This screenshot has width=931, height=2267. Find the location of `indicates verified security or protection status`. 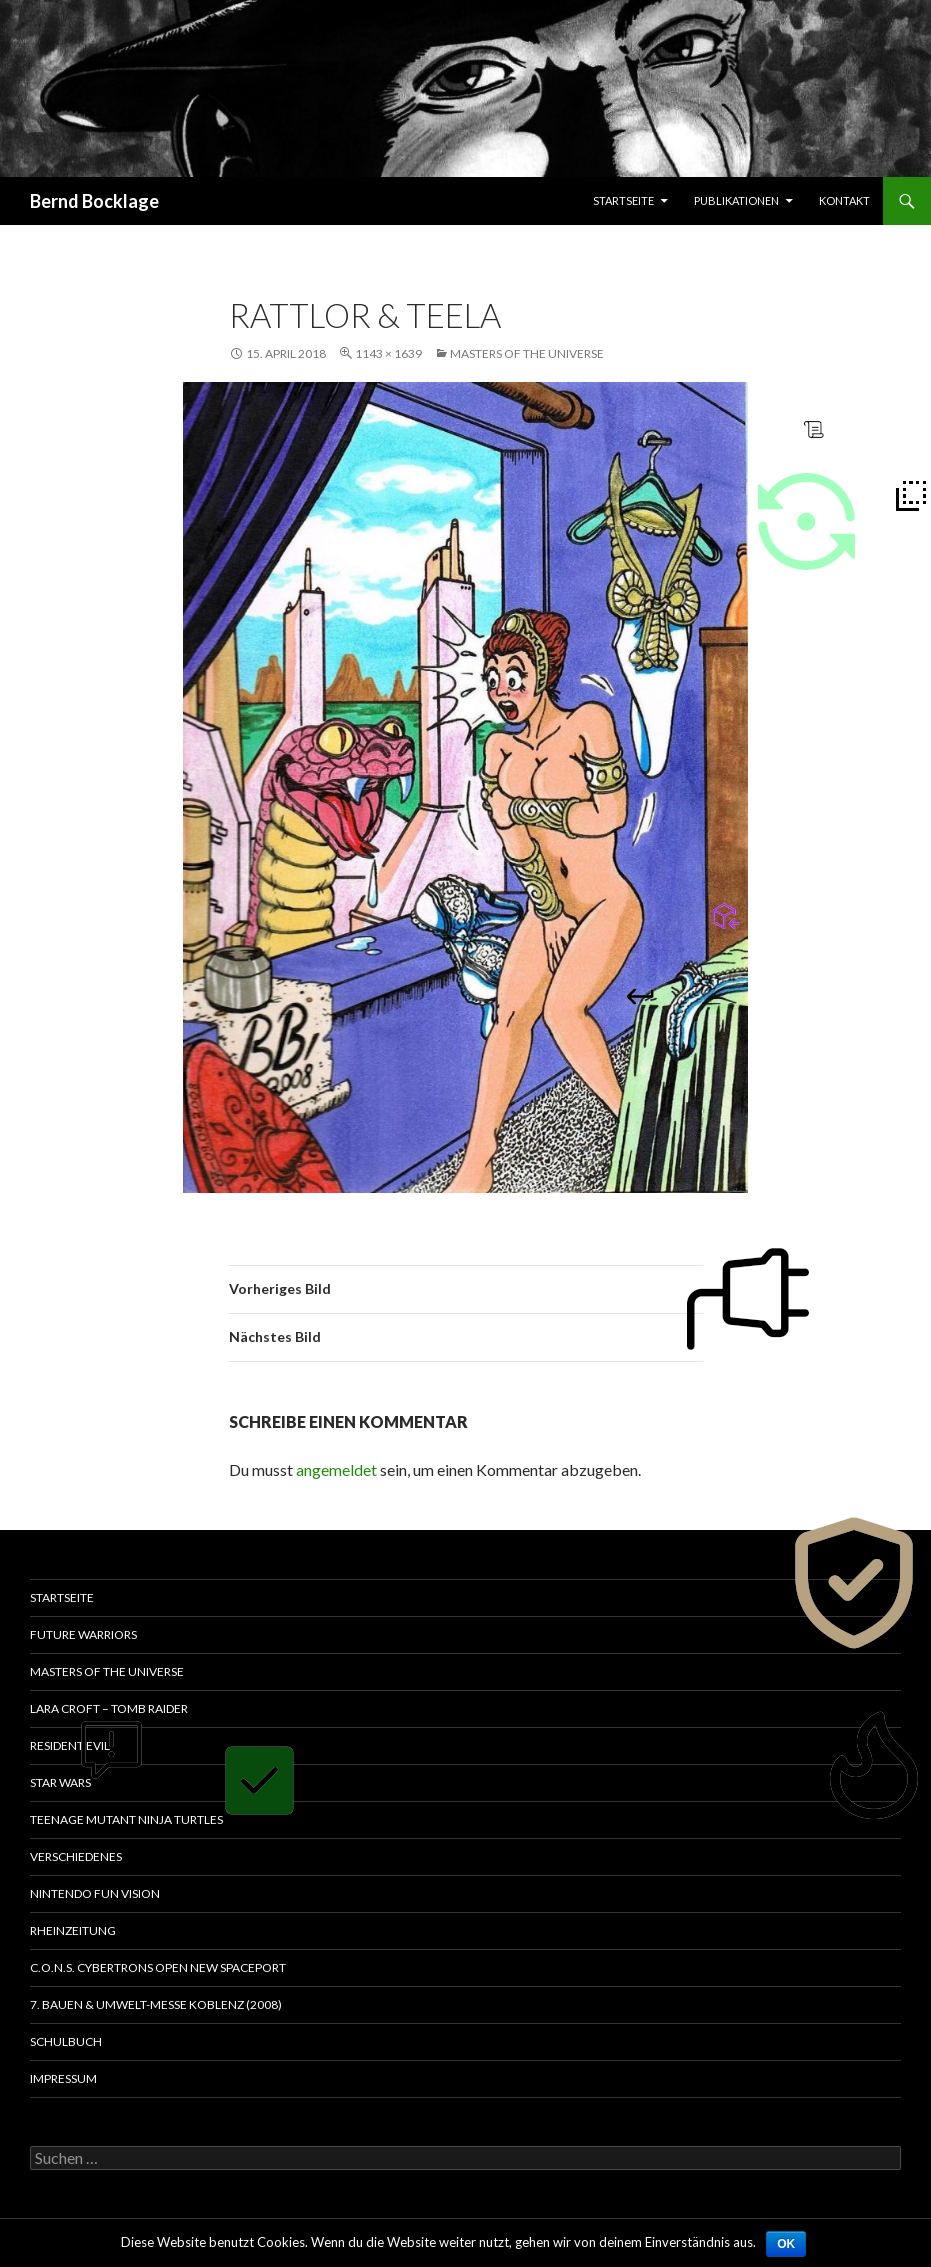

indicates verified security or protection status is located at coordinates (854, 1584).